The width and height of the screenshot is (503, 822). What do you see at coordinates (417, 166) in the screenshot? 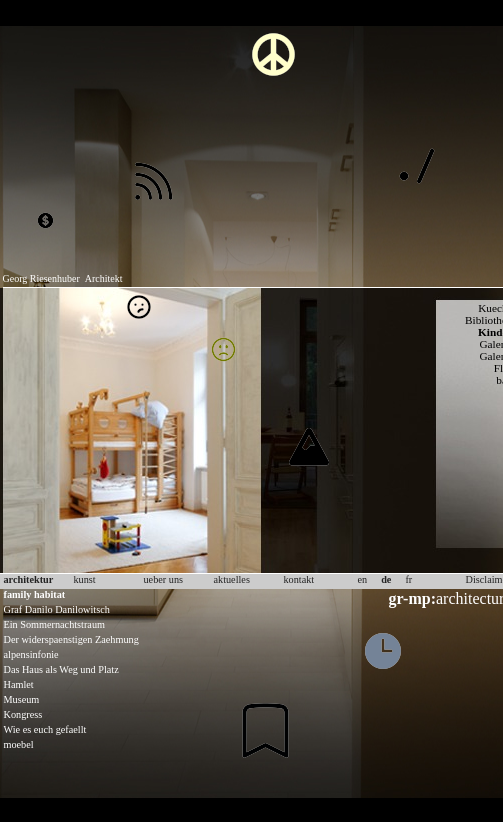
I see `indicates a relative file path reference` at bounding box center [417, 166].